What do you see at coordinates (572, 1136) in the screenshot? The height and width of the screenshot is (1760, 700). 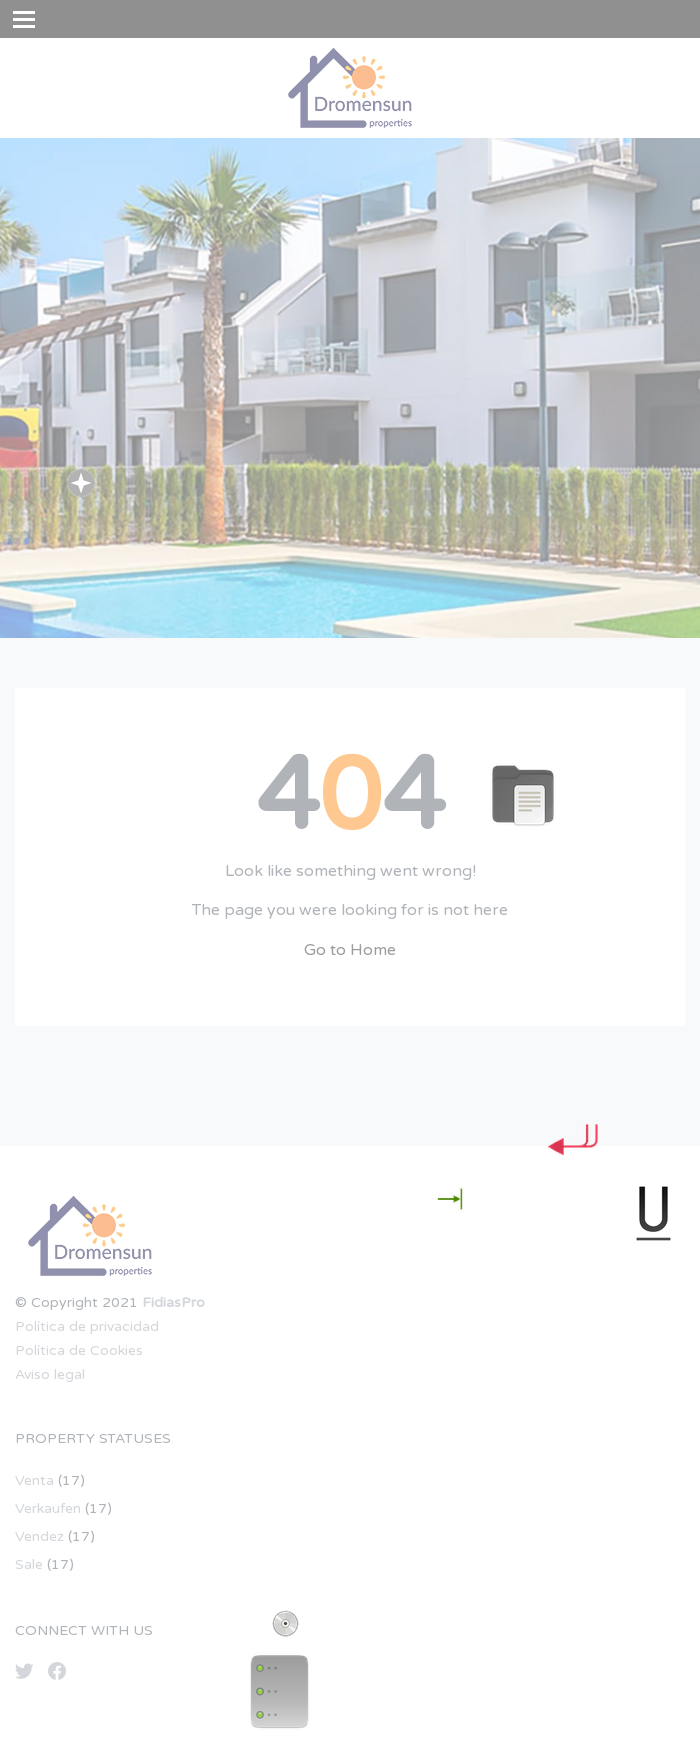 I see `reply to all recipients of an email` at bounding box center [572, 1136].